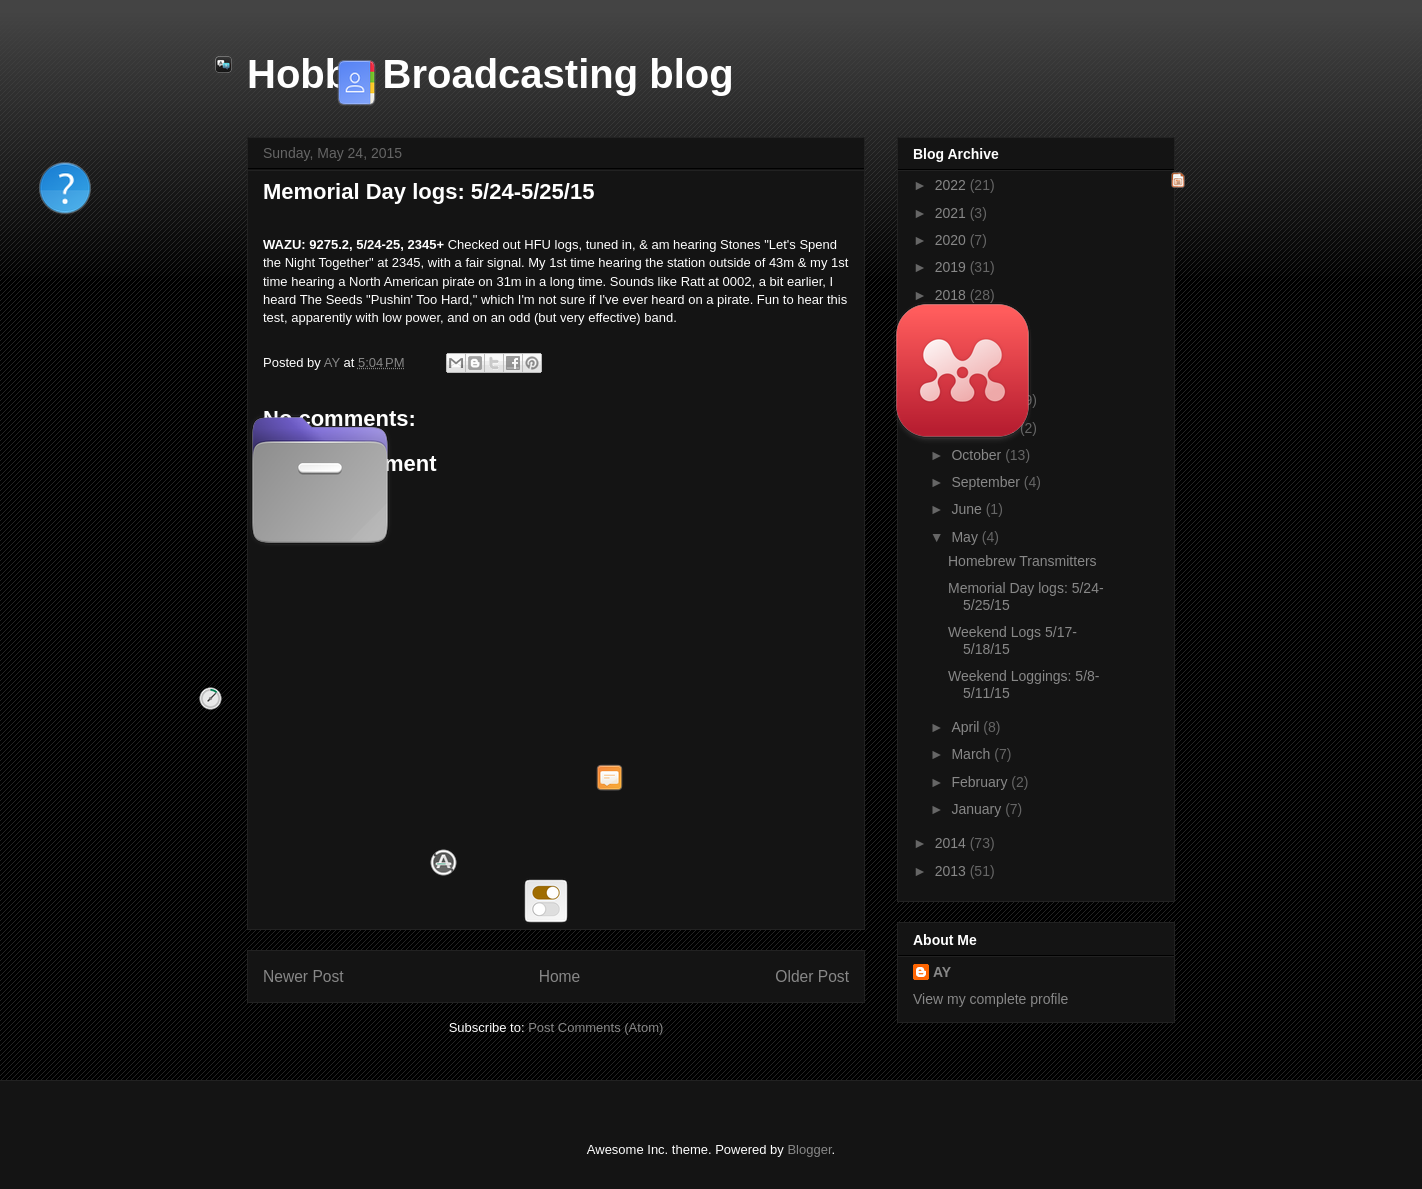  I want to click on open the help center or documentation, so click(65, 188).